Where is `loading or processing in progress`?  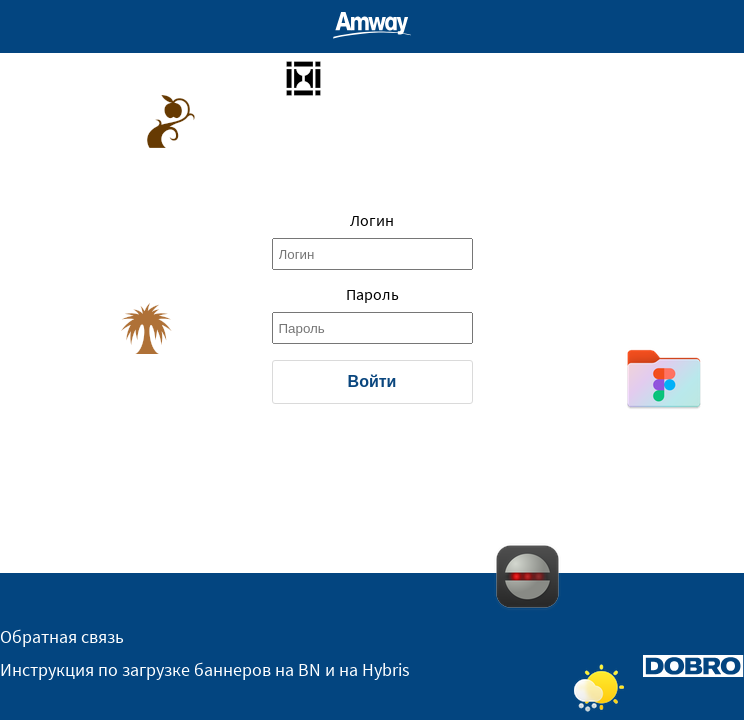 loading or processing in progress is located at coordinates (303, 78).